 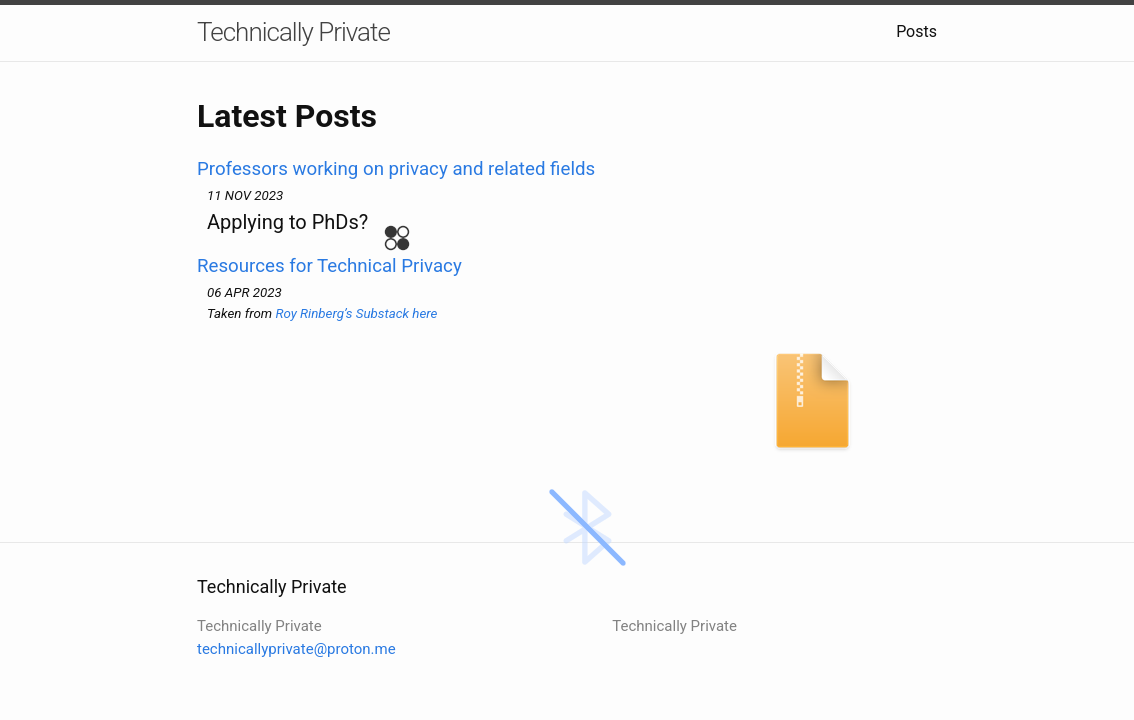 What do you see at coordinates (397, 238) in the screenshot?
I see `launch the reversi board game app` at bounding box center [397, 238].